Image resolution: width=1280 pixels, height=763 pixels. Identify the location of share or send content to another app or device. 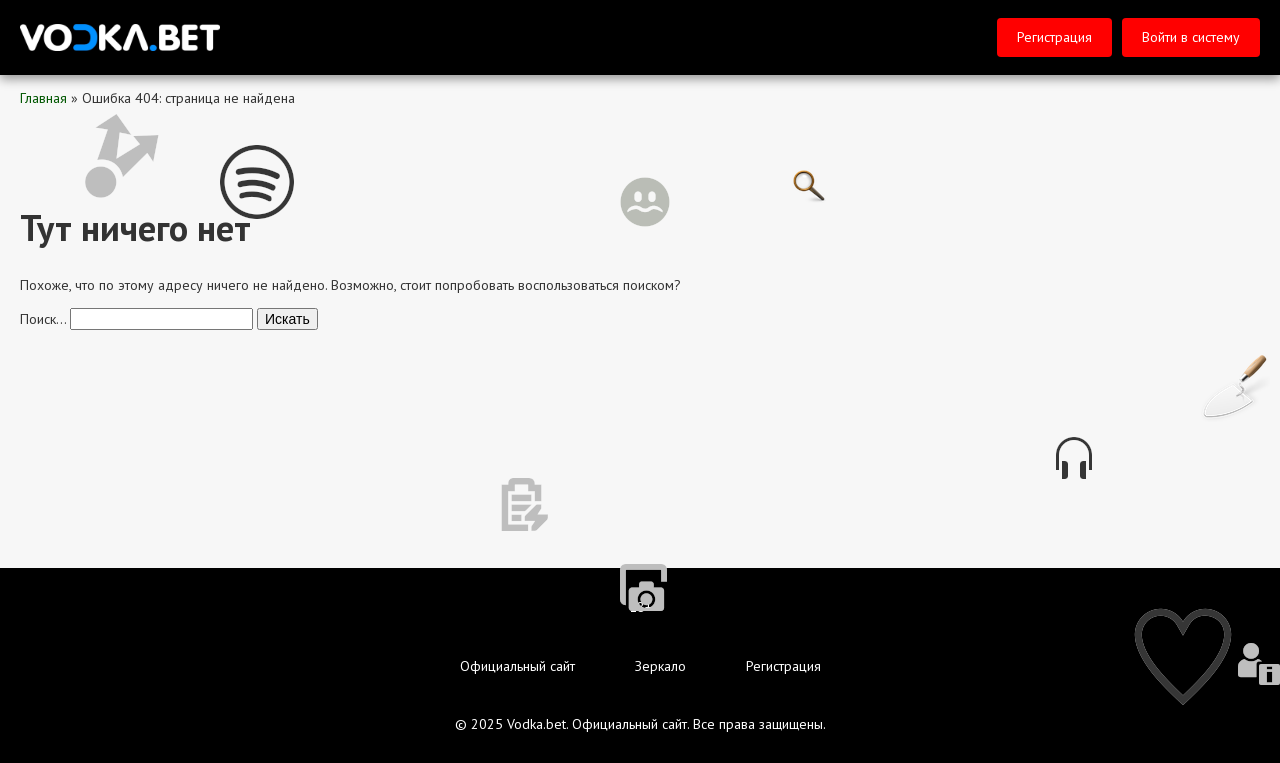
(127, 156).